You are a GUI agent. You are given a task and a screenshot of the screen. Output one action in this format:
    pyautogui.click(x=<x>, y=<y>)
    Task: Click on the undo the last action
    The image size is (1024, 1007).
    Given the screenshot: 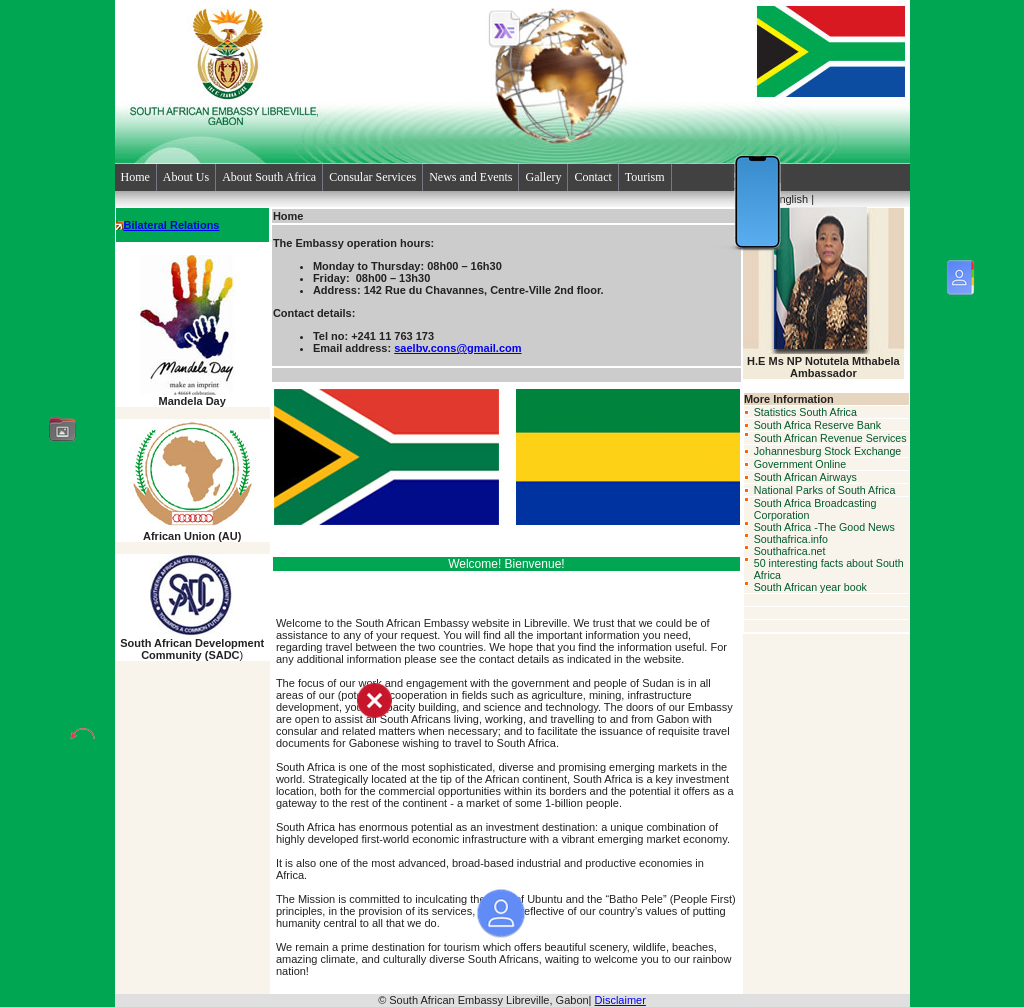 What is the action you would take?
    pyautogui.click(x=82, y=733)
    